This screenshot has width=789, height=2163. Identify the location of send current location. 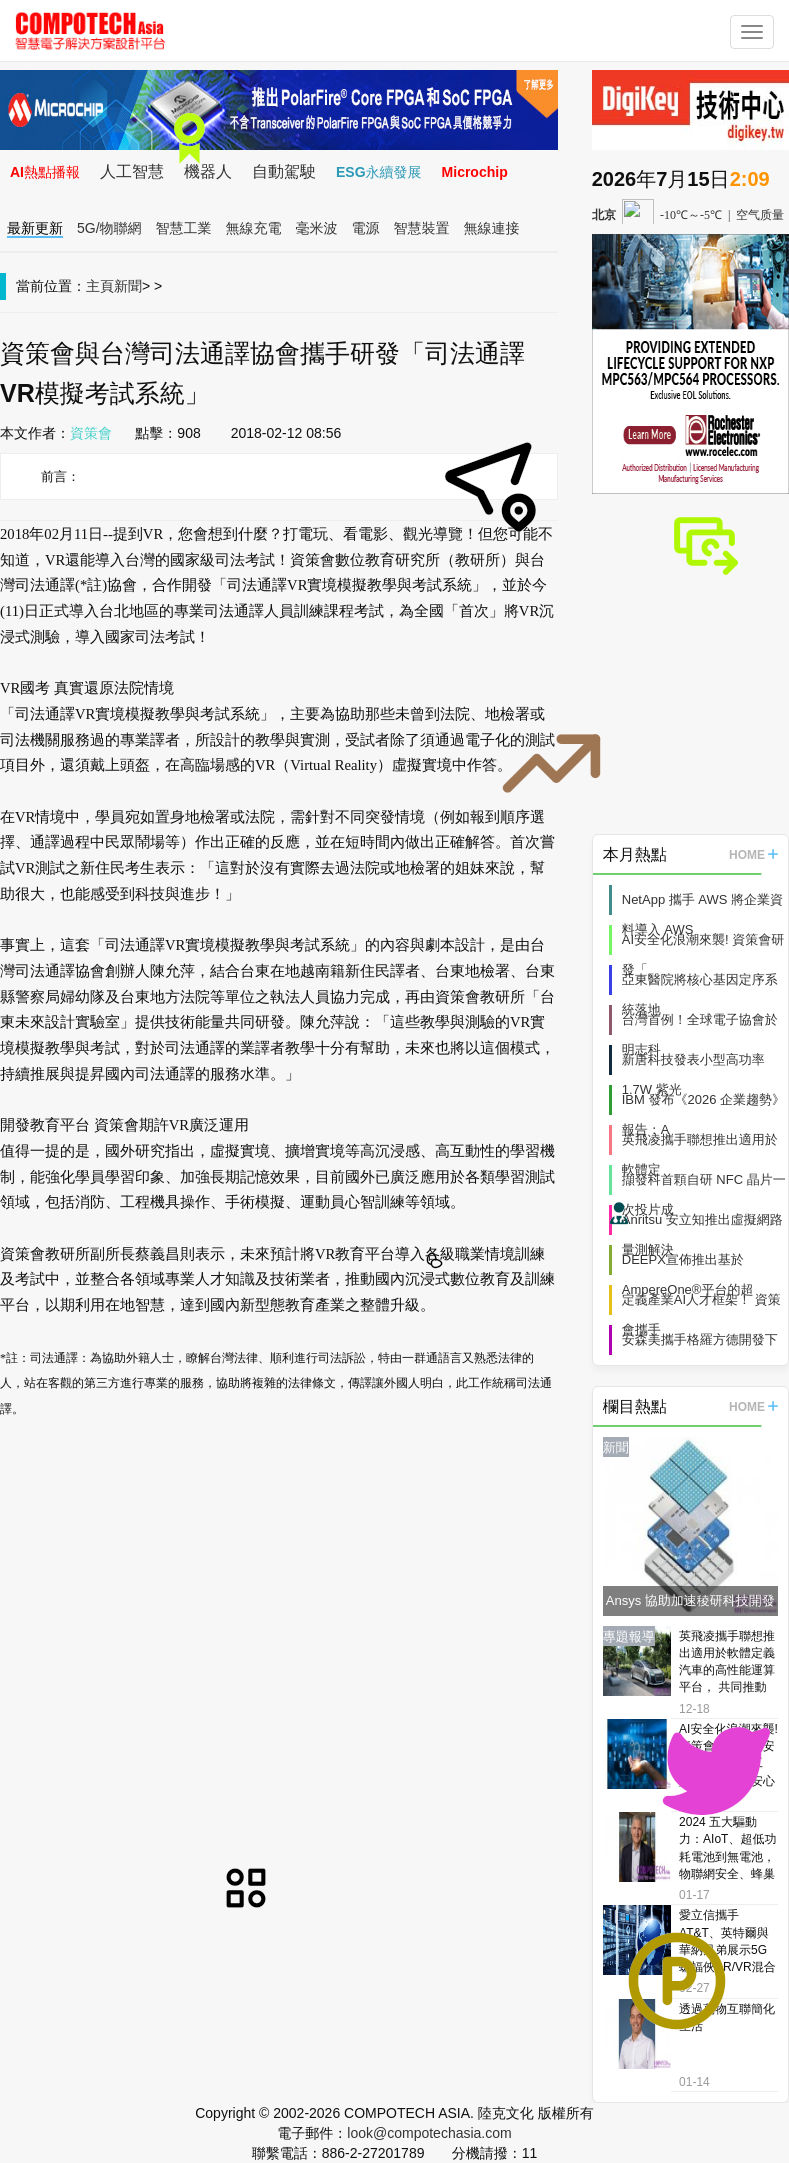
(489, 485).